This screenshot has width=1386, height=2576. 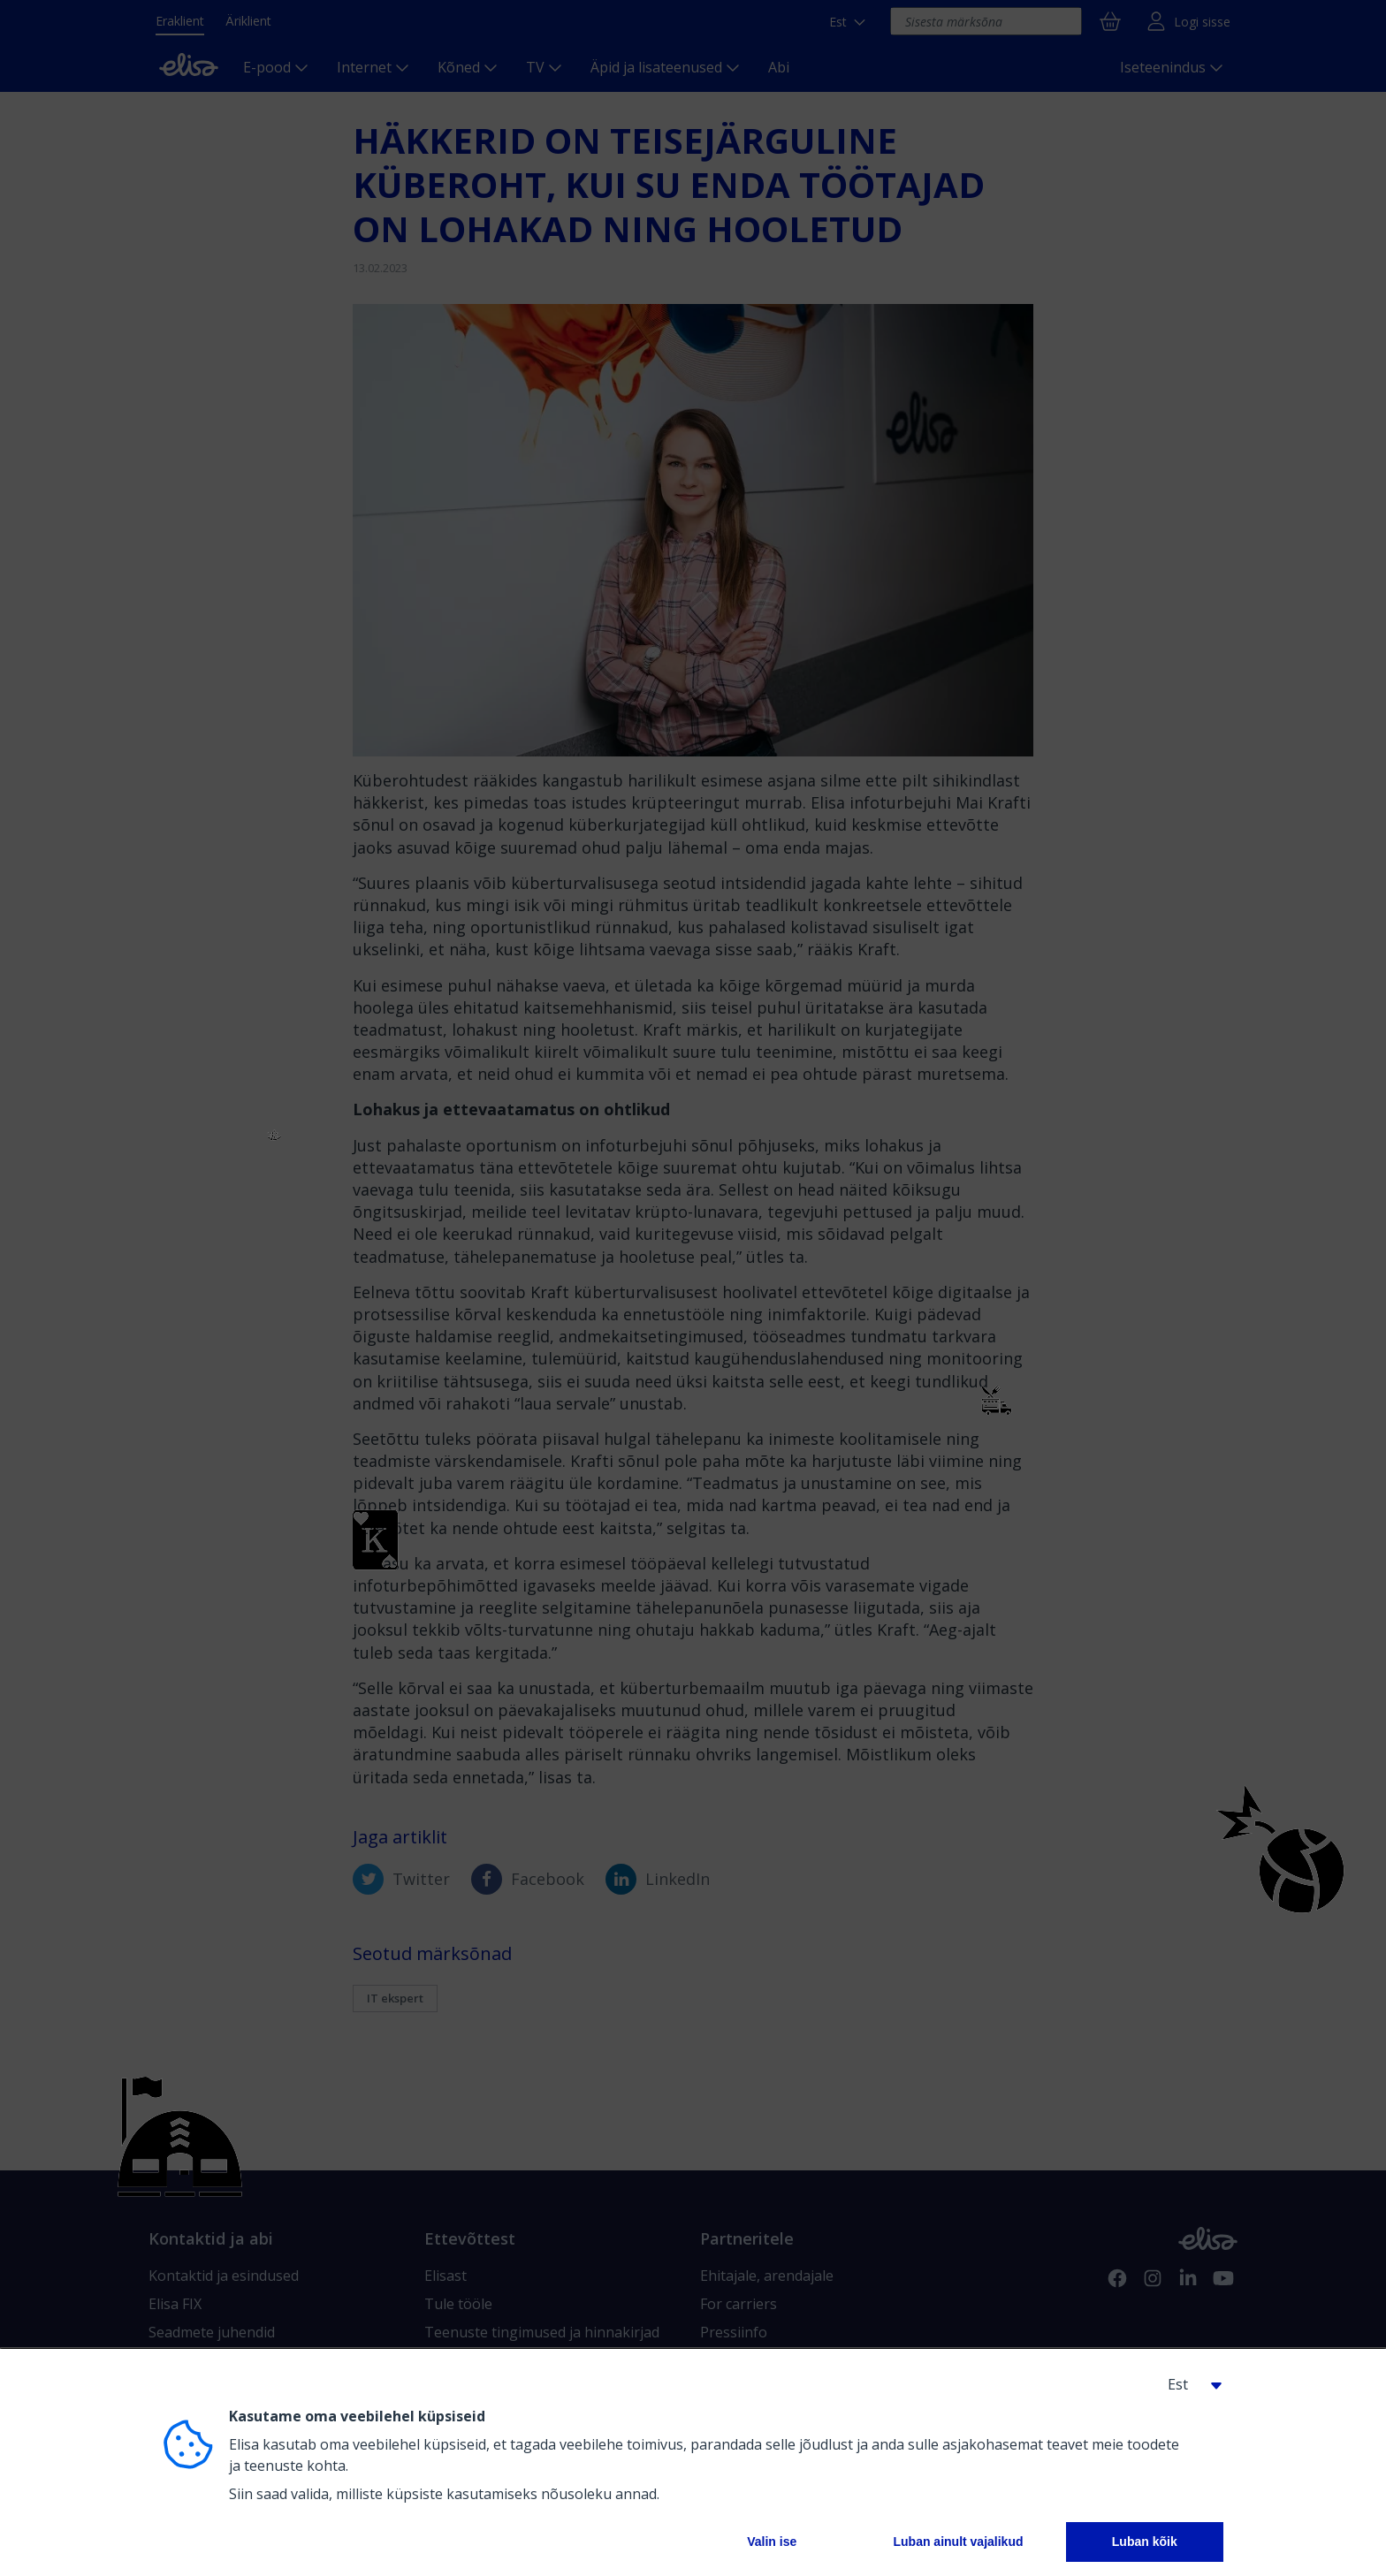 I want to click on king of hearts playing card, so click(x=375, y=1539).